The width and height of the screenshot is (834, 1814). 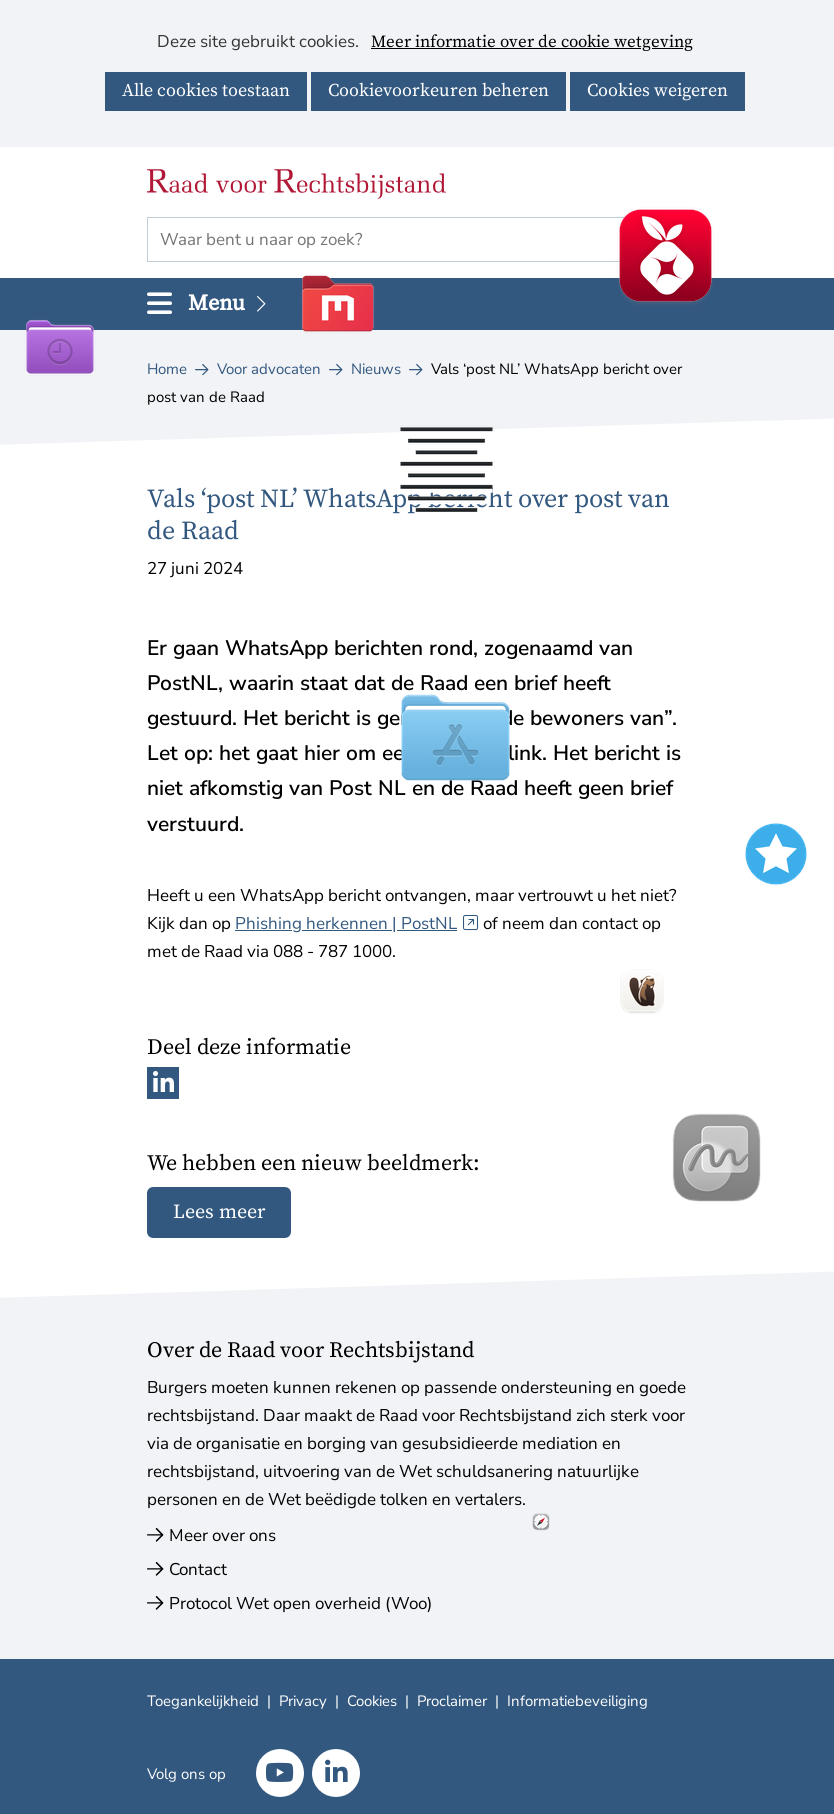 I want to click on open navigation or direction preferences, so click(x=541, y=1522).